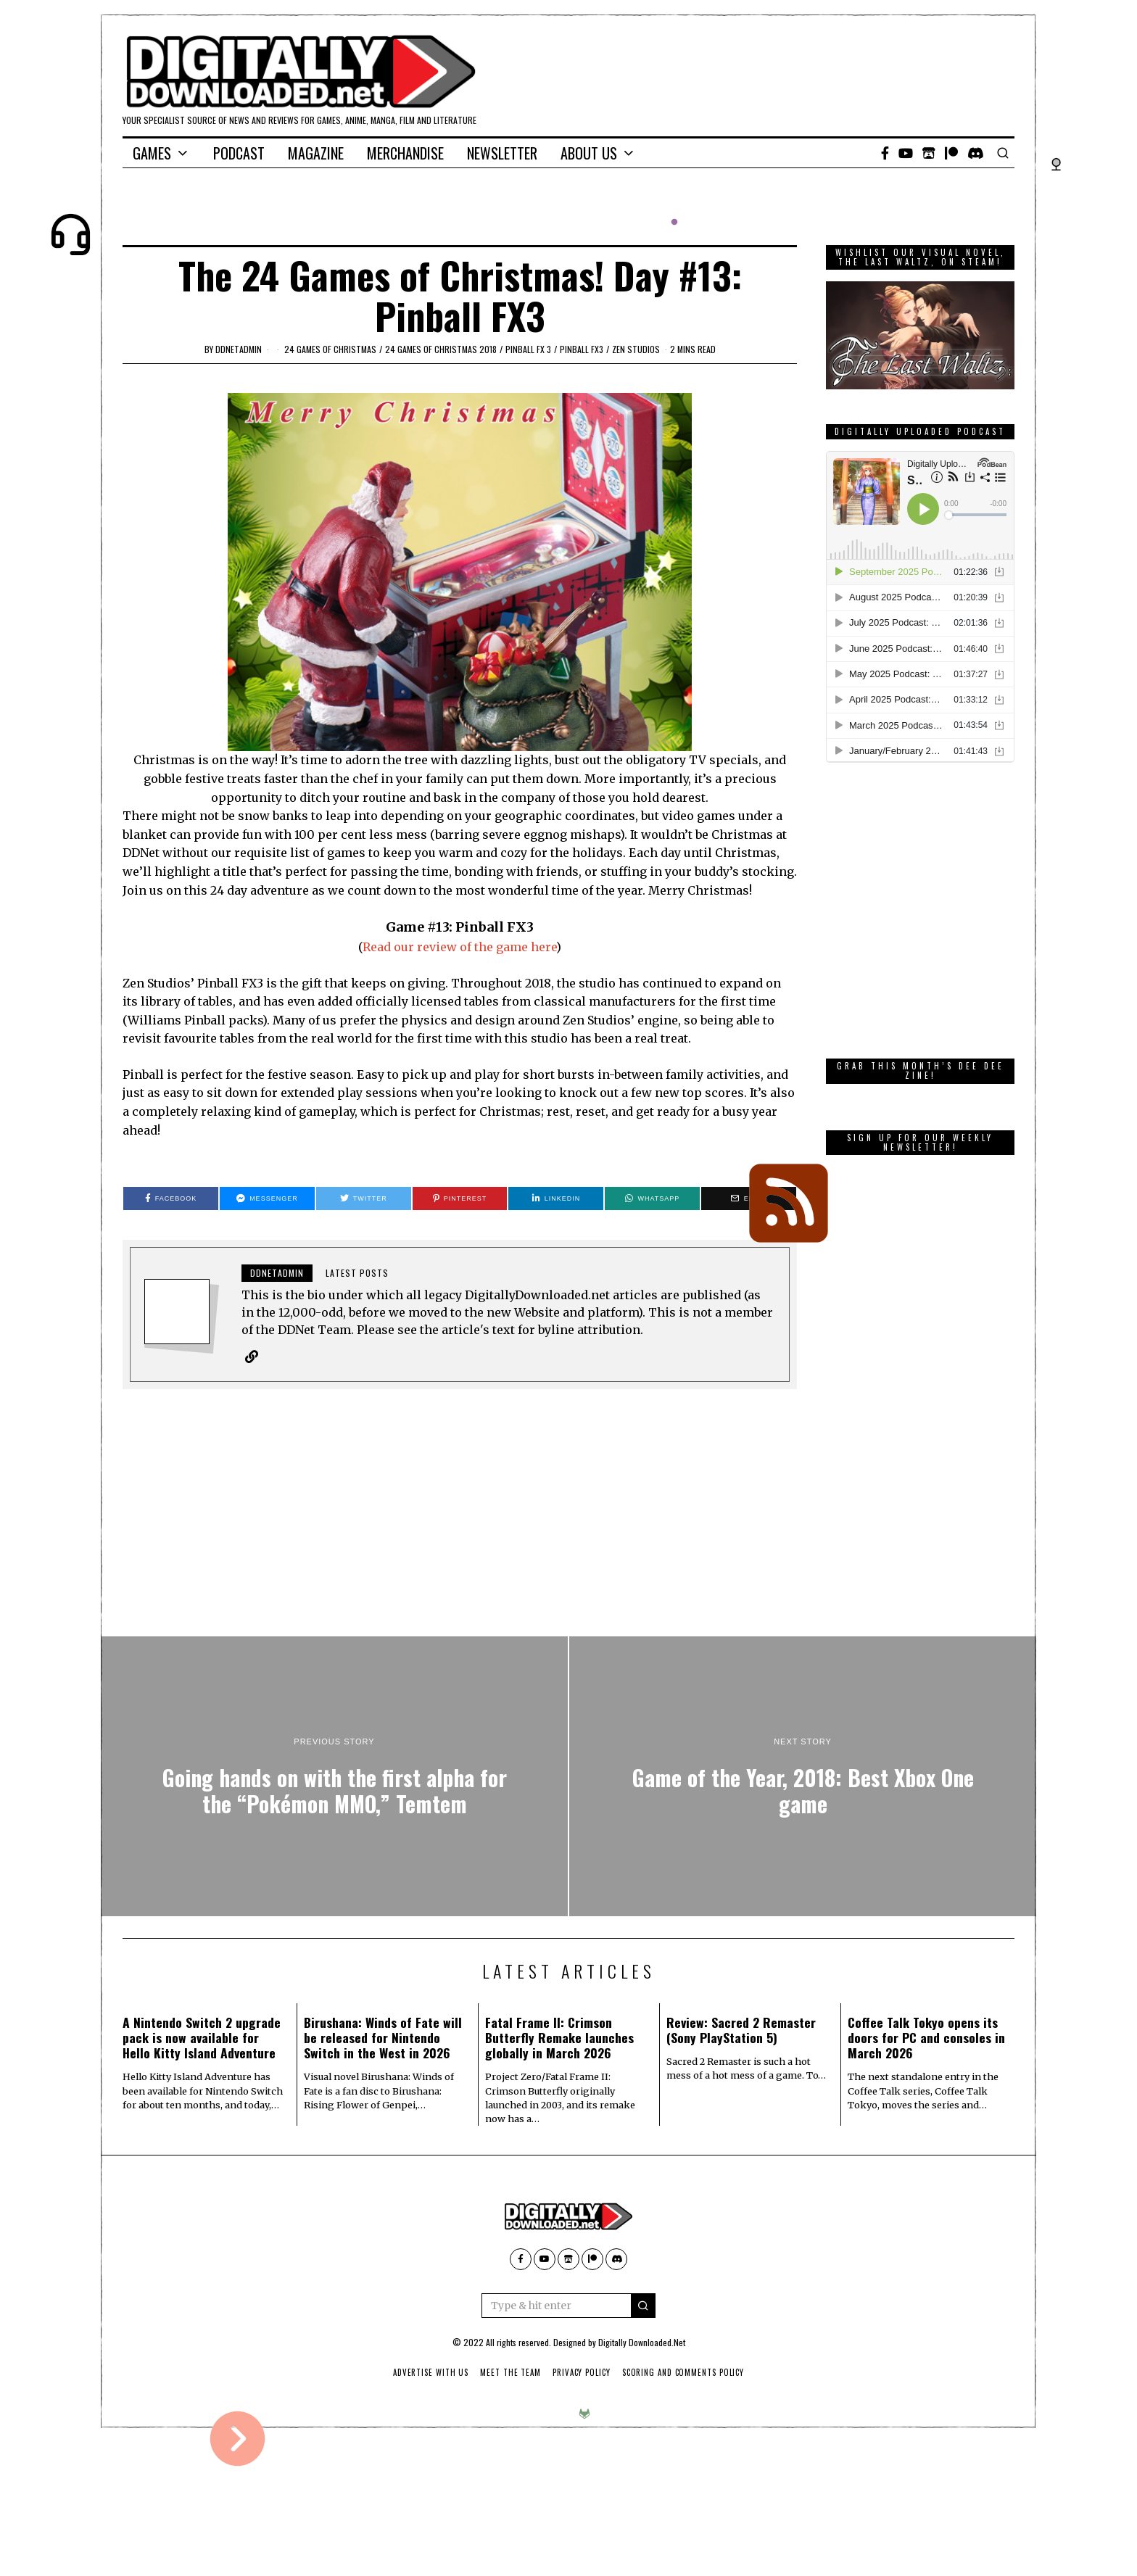 The image size is (1137, 2576). What do you see at coordinates (584, 2414) in the screenshot?
I see `open GitLab repository` at bounding box center [584, 2414].